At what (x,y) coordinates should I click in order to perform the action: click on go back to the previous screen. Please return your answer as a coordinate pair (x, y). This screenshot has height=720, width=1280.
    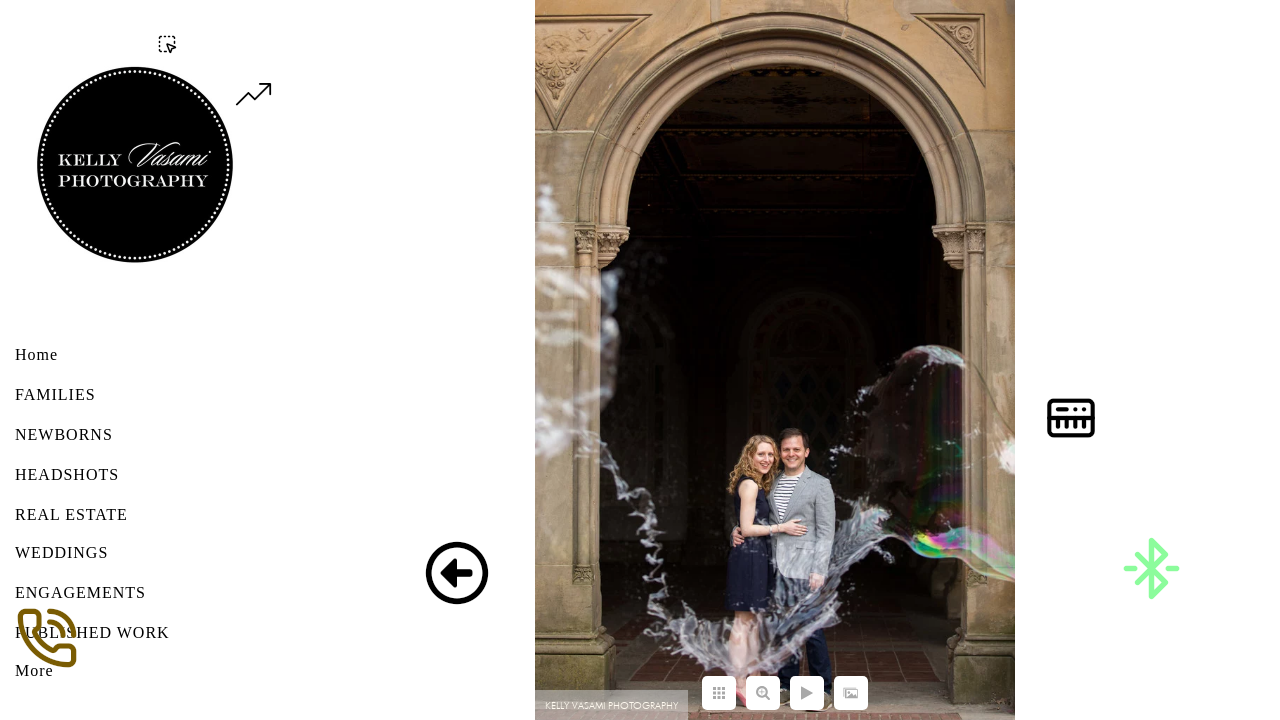
    Looking at the image, I should click on (457, 573).